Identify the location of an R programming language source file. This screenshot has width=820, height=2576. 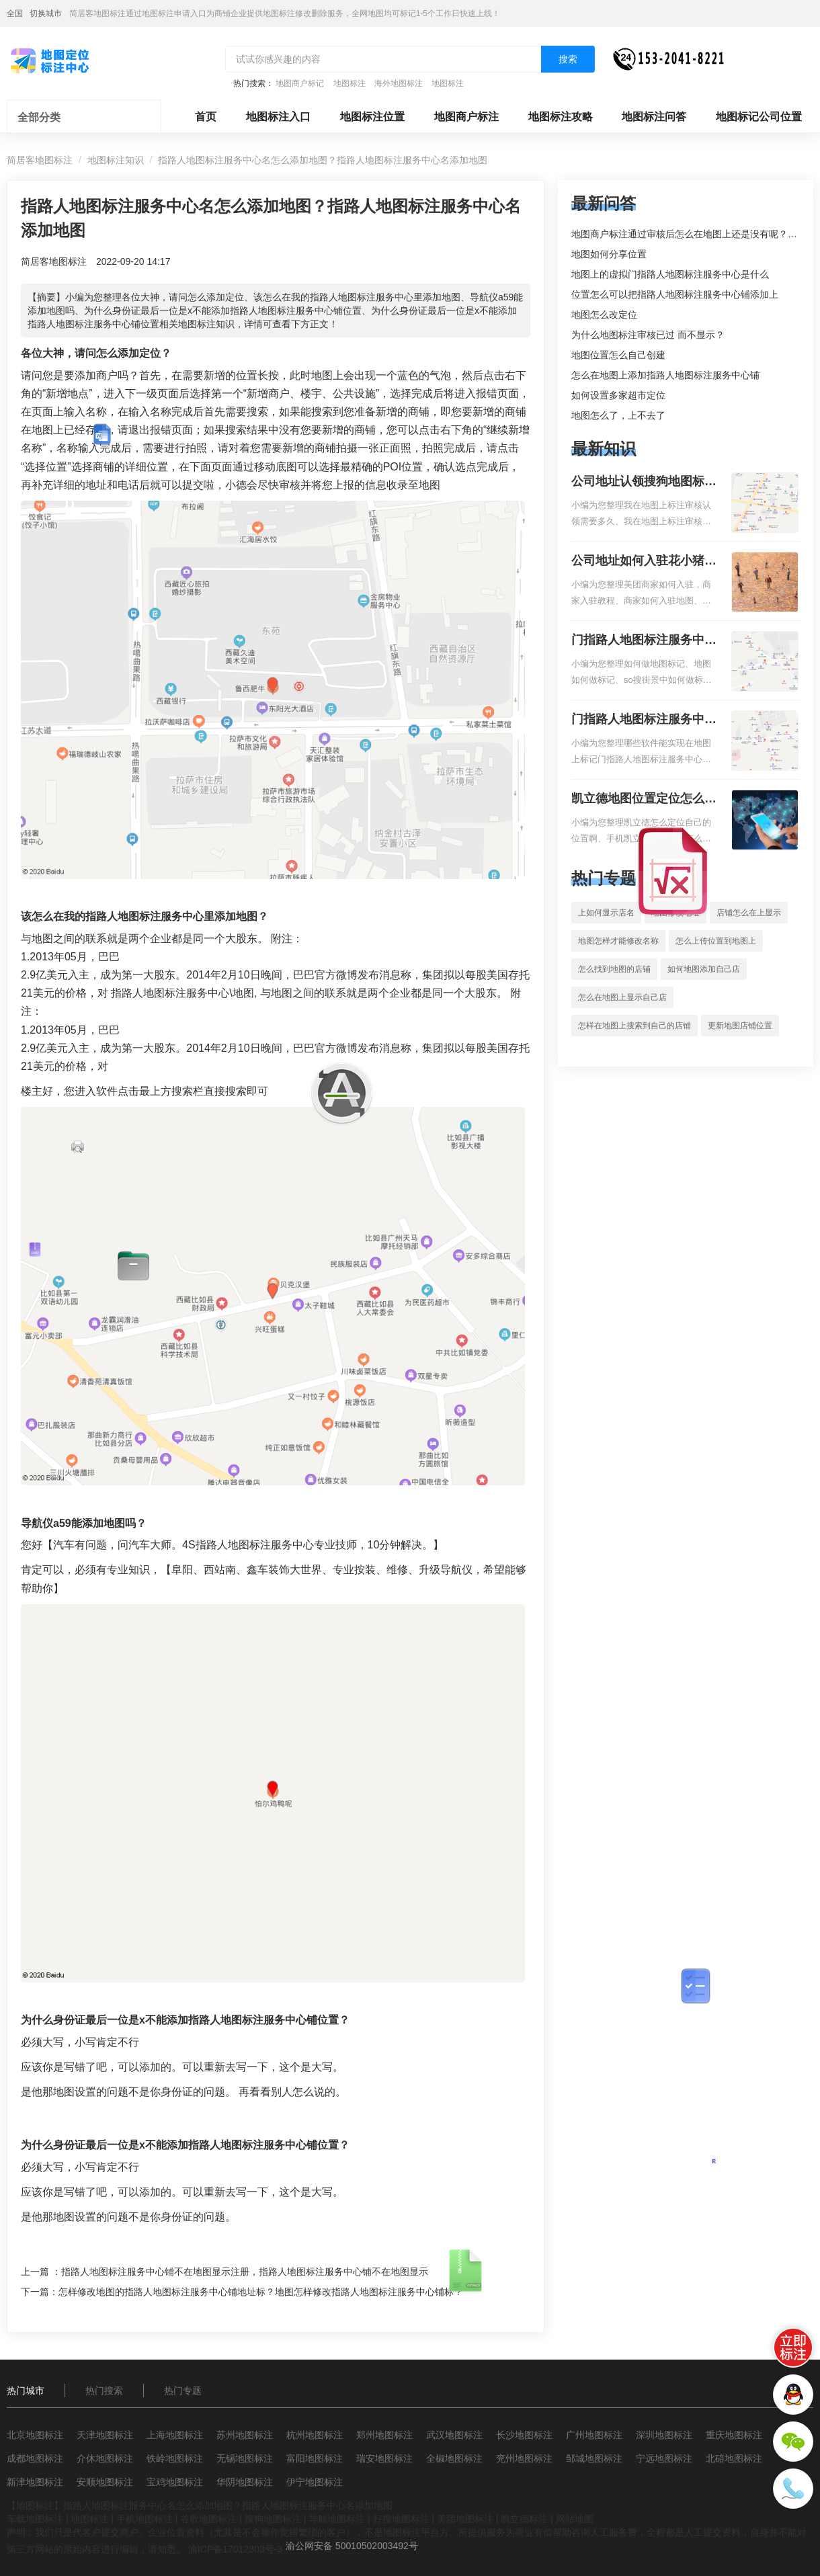
(714, 2160).